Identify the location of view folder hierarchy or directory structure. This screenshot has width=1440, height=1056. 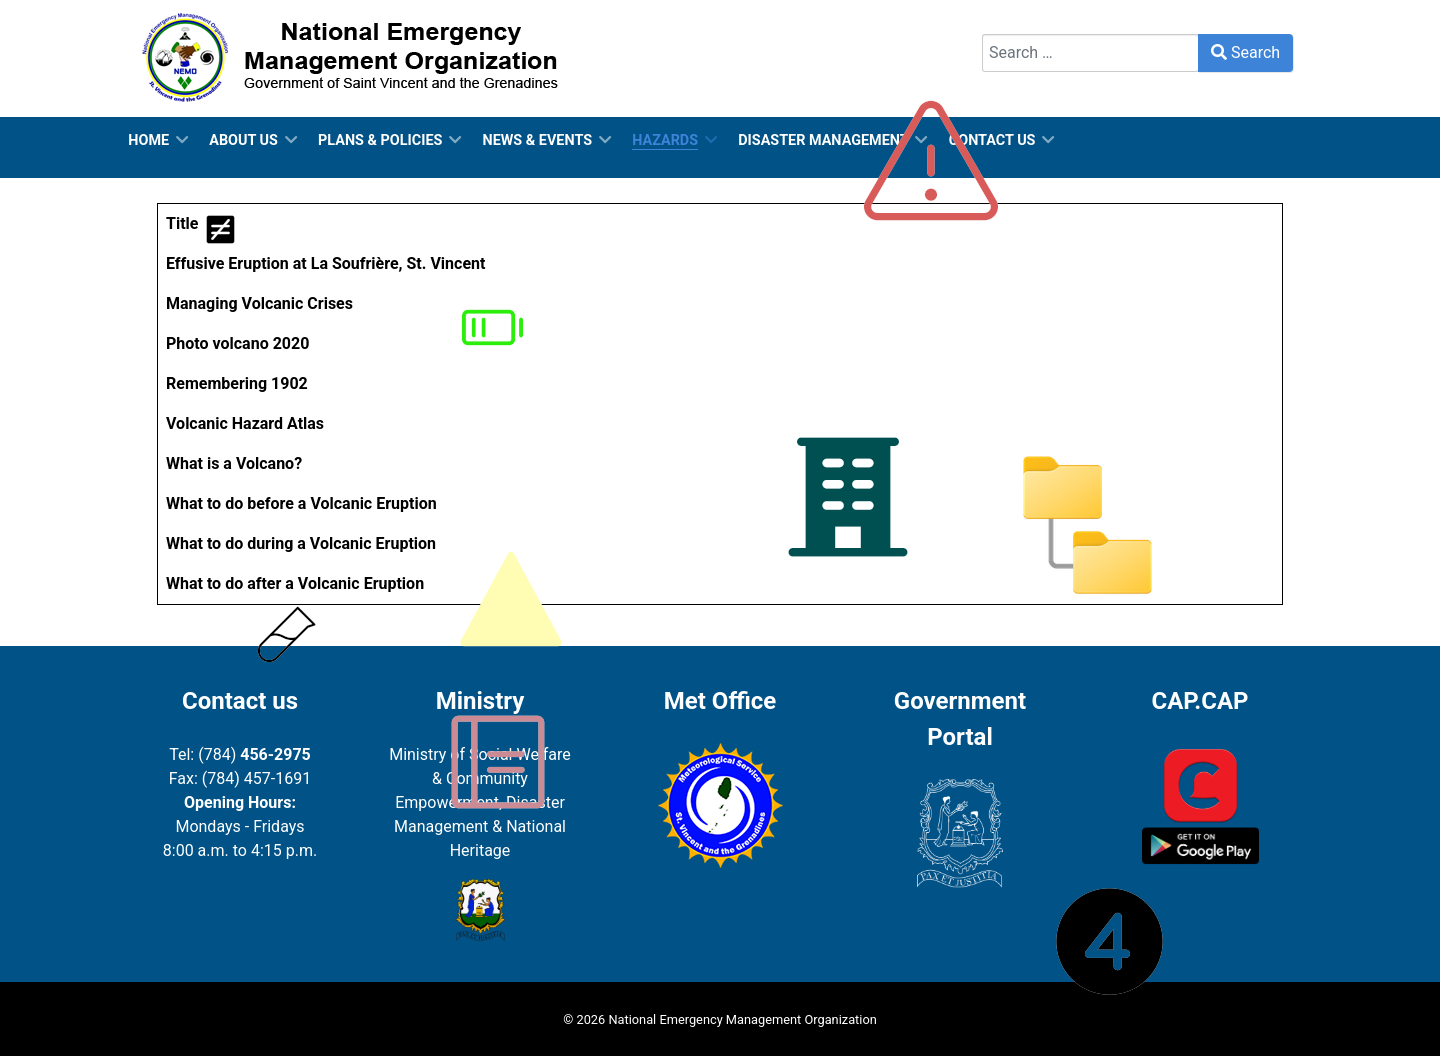
(1091, 524).